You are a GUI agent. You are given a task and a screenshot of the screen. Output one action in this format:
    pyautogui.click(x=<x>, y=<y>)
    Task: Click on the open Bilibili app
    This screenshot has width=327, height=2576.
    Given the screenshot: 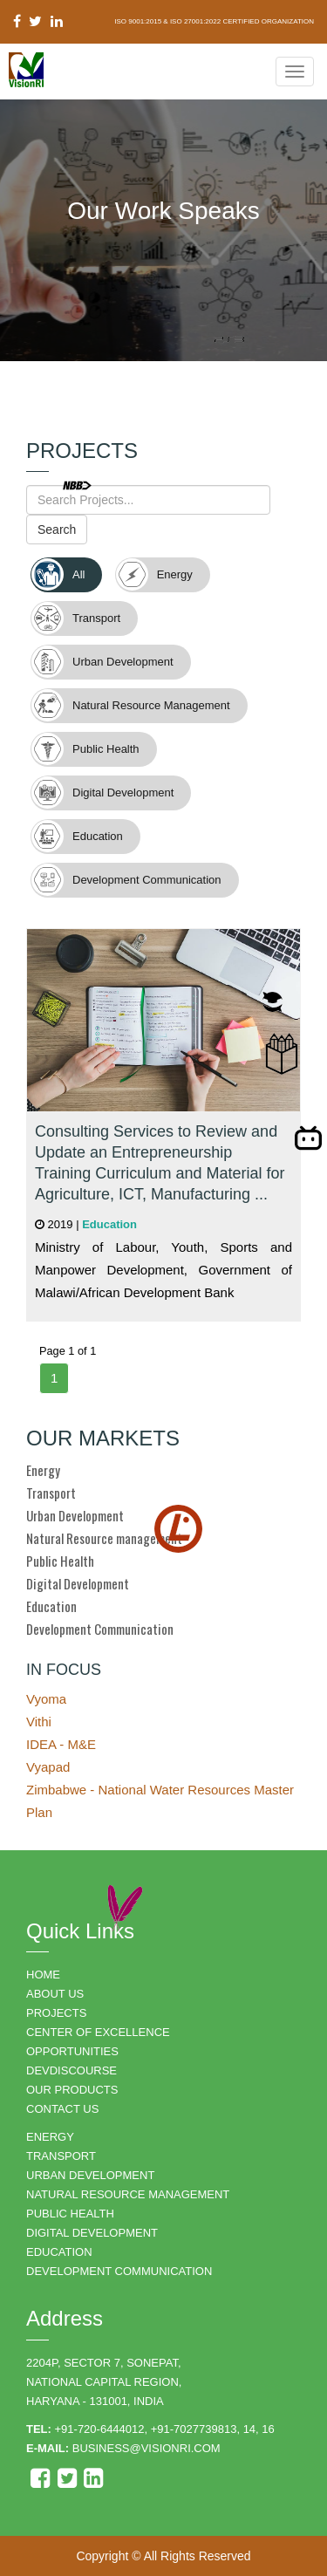 What is the action you would take?
    pyautogui.click(x=308, y=1138)
    